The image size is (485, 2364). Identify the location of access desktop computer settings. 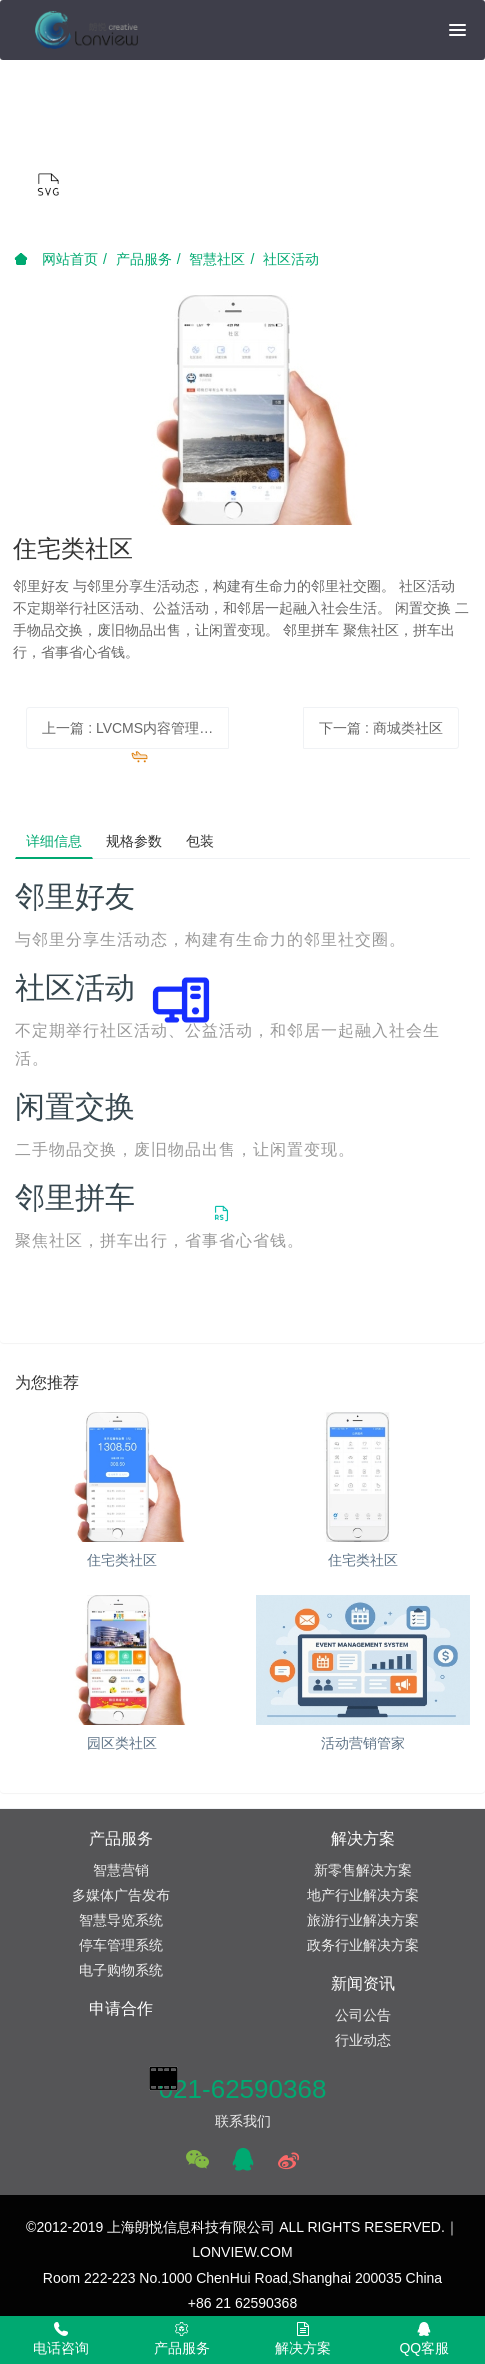
(181, 1000).